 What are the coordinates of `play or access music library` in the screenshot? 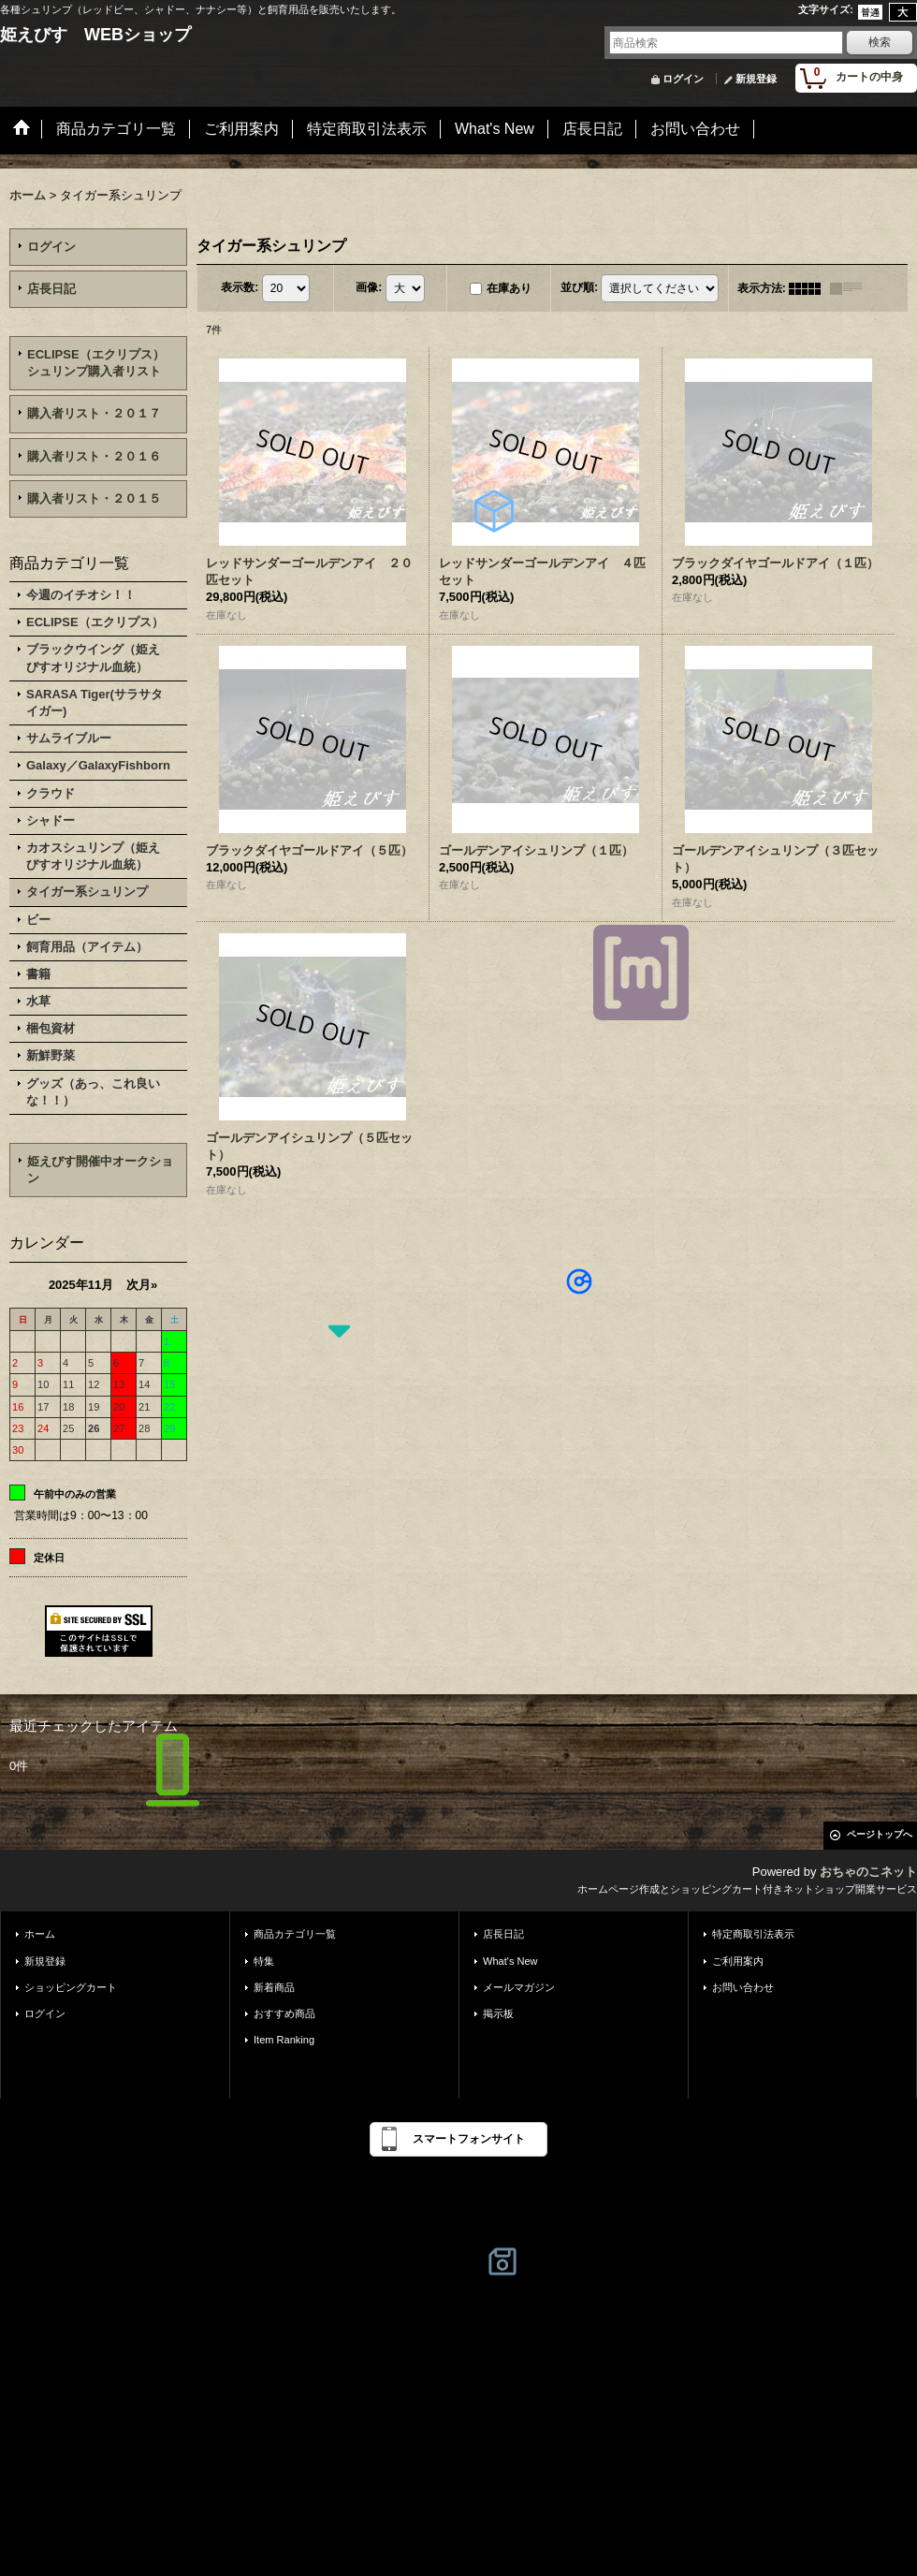 It's located at (579, 1281).